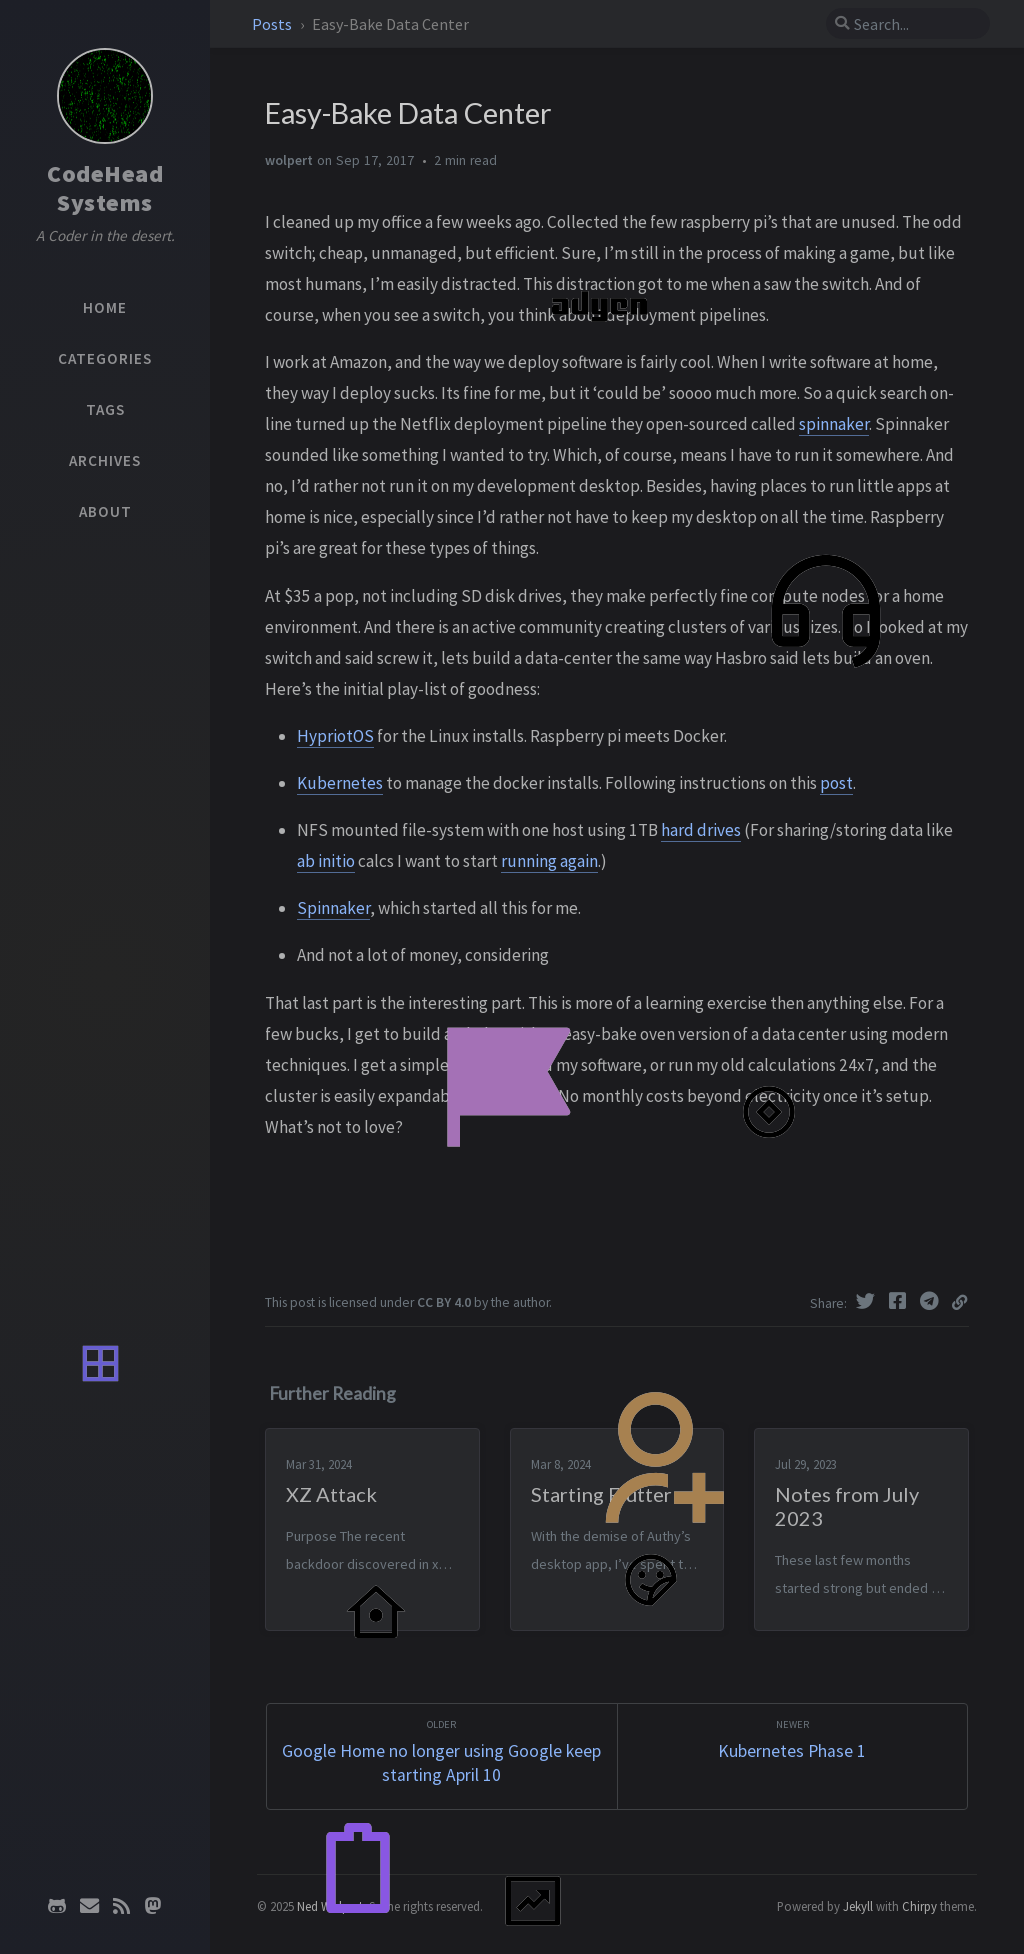  What do you see at coordinates (533, 1901) in the screenshot?
I see `view financial growth or investment performance` at bounding box center [533, 1901].